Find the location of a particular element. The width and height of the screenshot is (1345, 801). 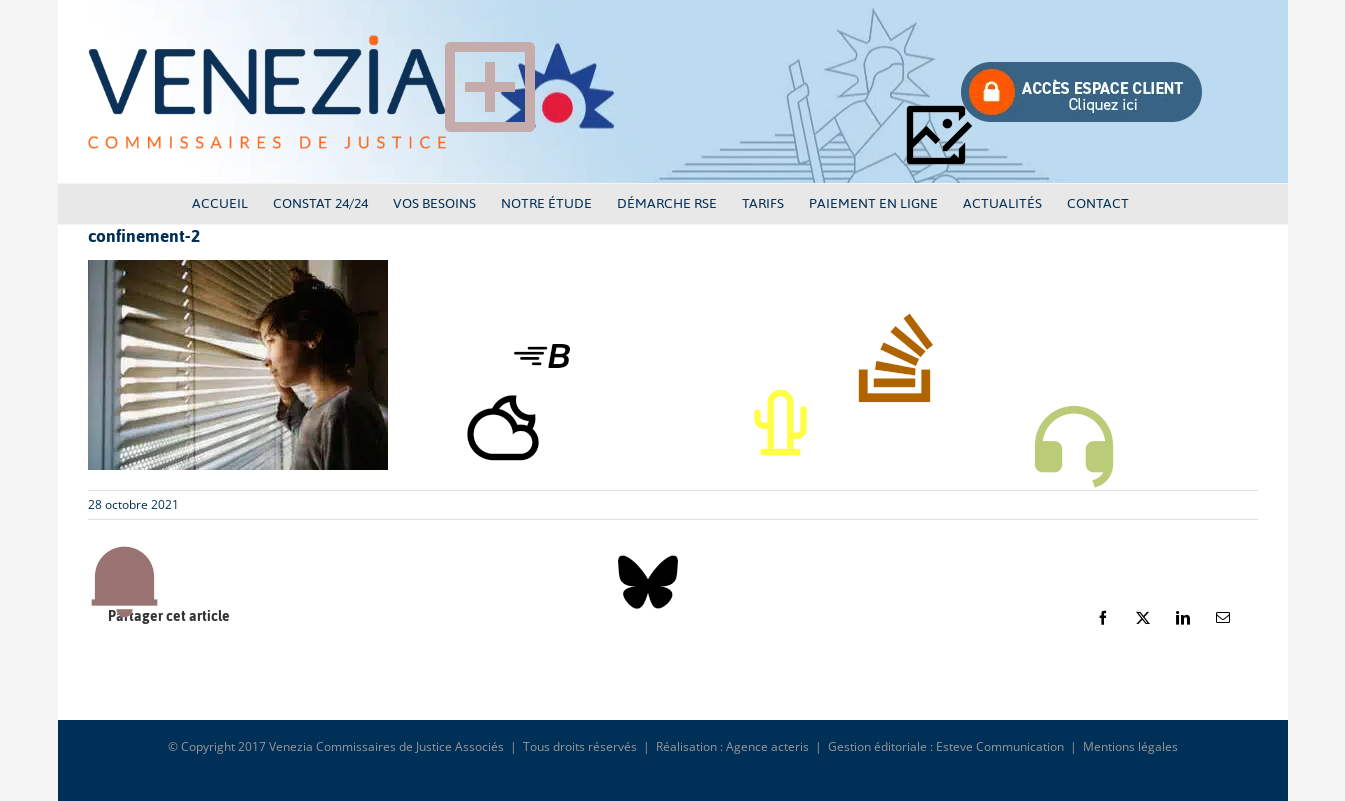

contact customer support is located at coordinates (1074, 445).